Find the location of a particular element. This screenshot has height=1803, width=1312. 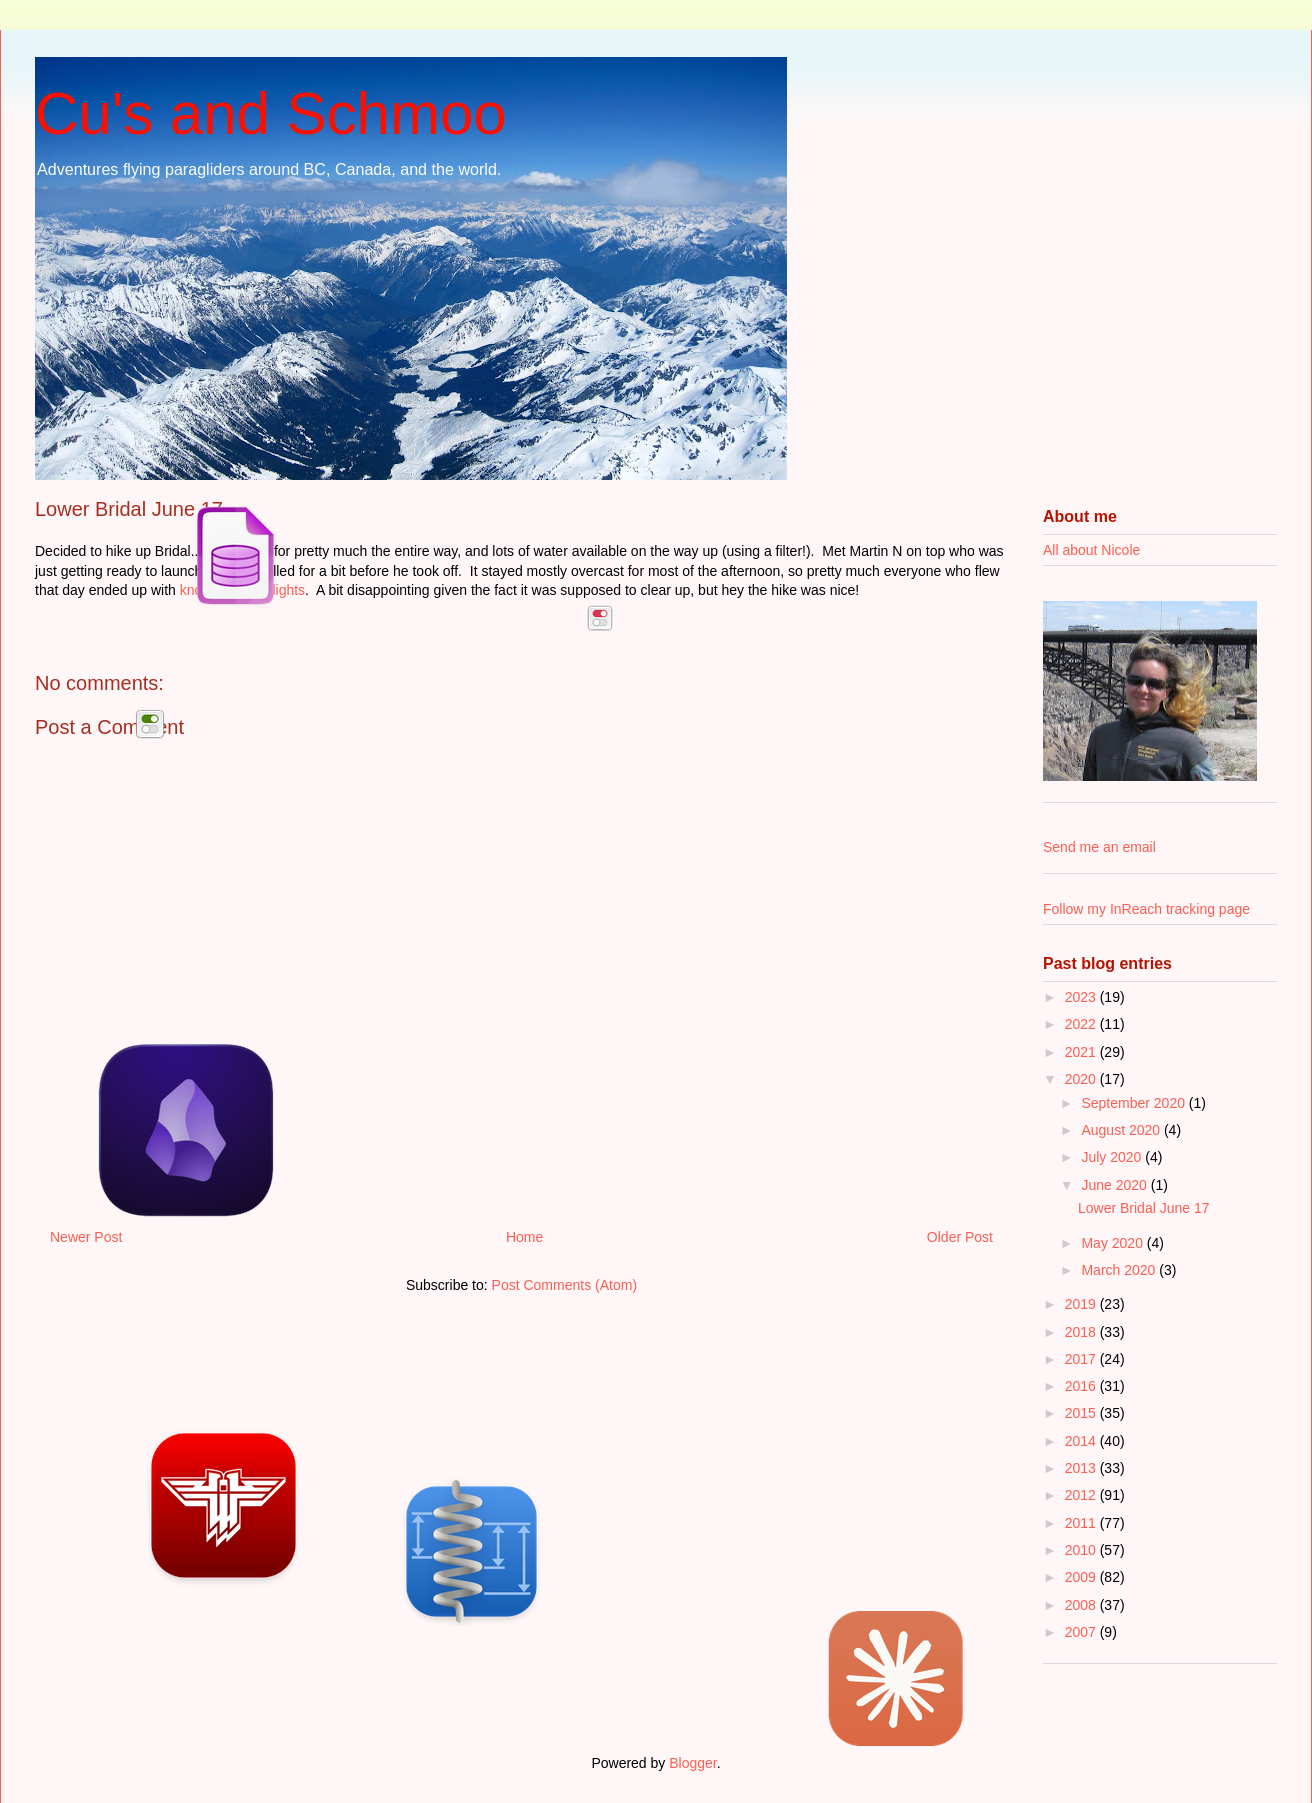

open a database file is located at coordinates (235, 555).